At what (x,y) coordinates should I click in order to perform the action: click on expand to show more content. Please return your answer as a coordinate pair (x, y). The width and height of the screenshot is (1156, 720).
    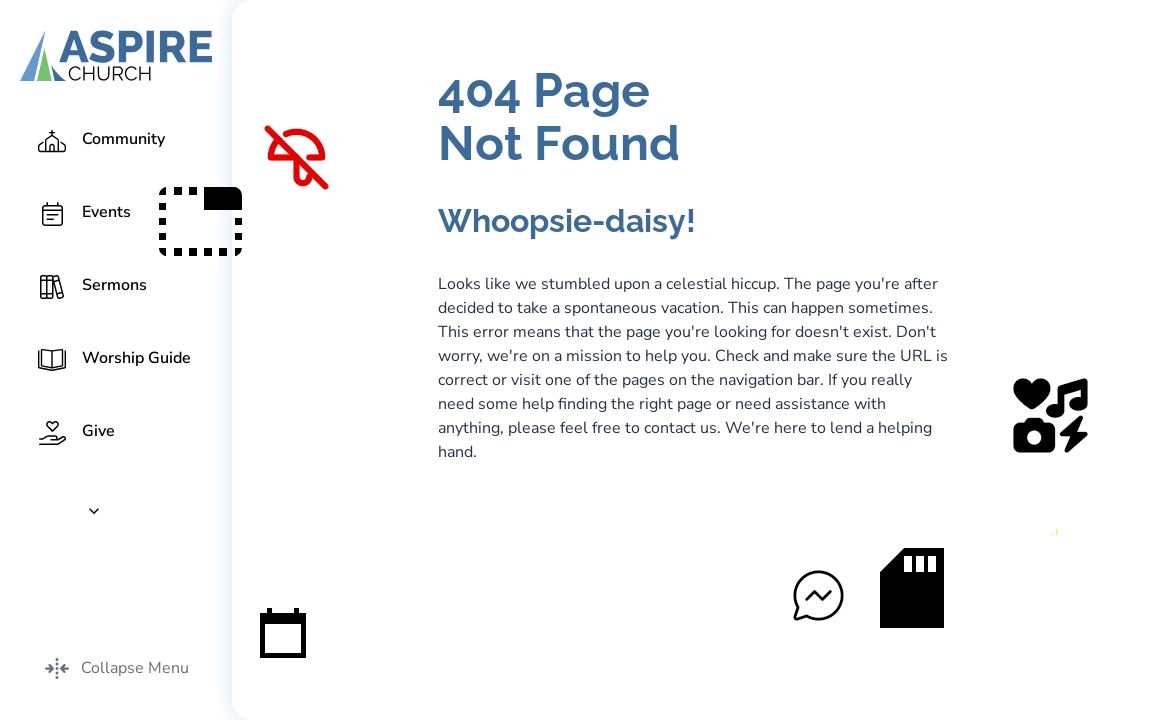
    Looking at the image, I should click on (94, 511).